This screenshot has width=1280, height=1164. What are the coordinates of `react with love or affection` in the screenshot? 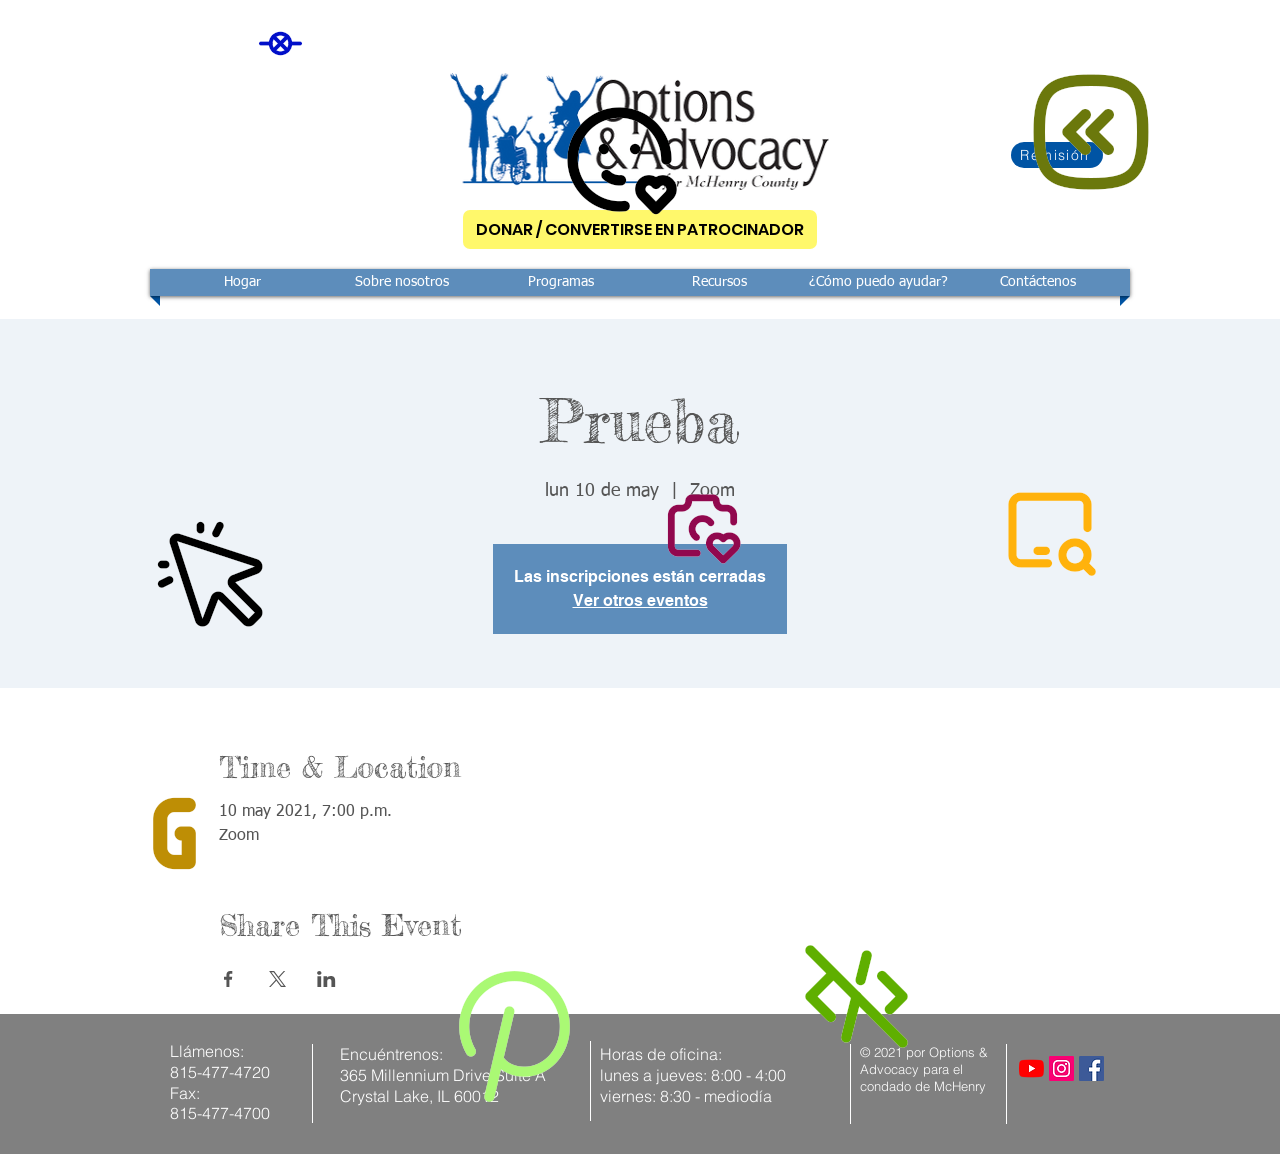 It's located at (619, 159).